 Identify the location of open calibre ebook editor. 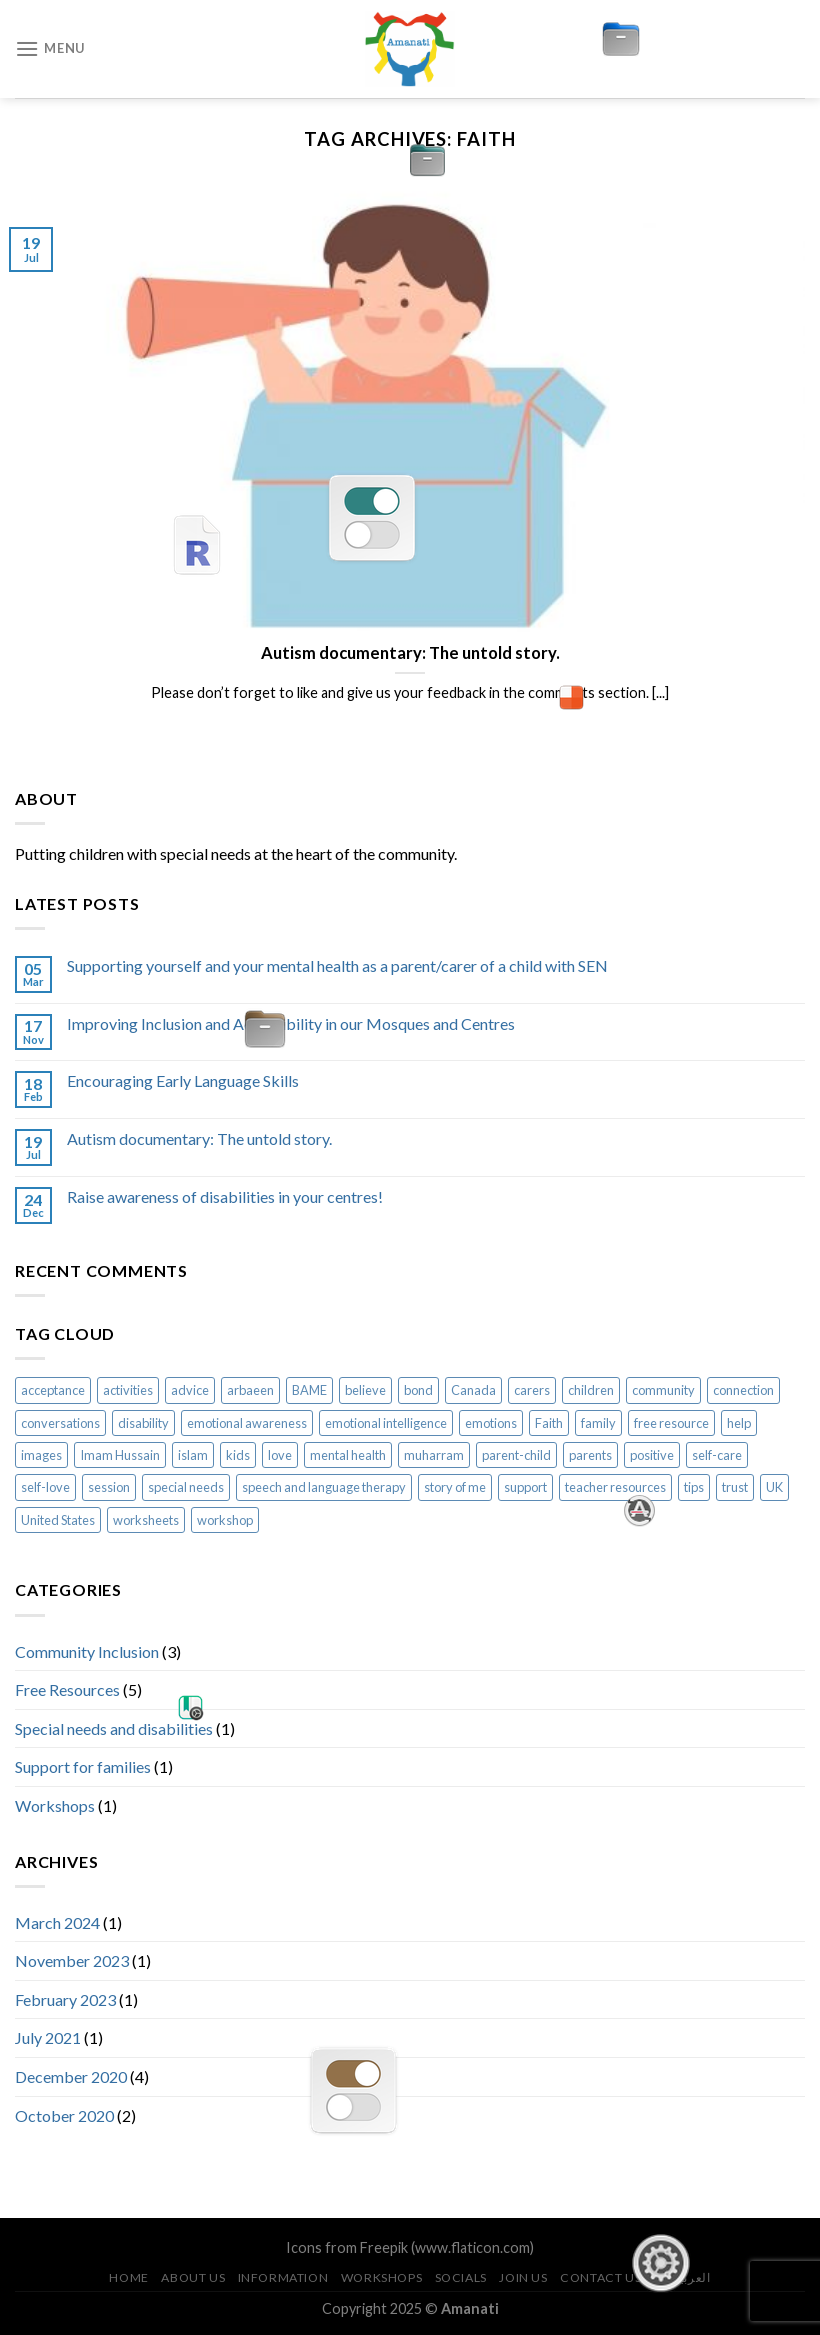
(190, 1707).